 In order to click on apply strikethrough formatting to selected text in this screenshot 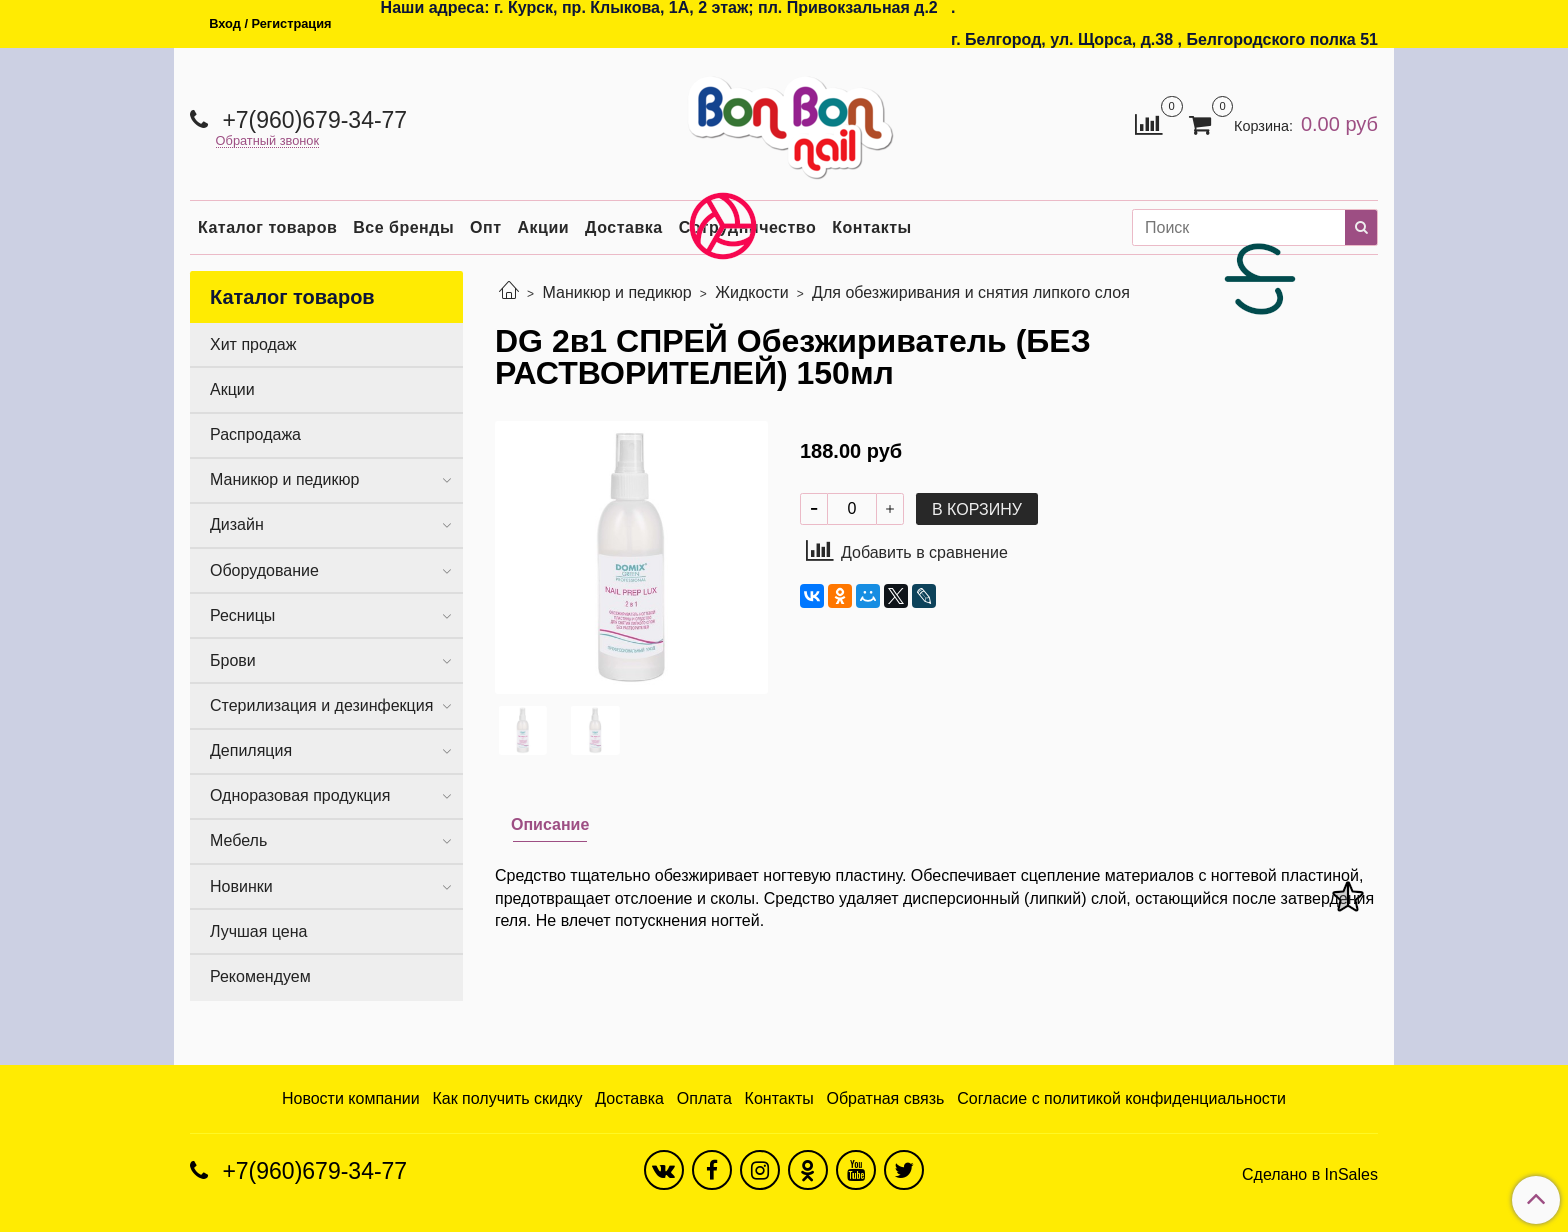, I will do `click(1260, 279)`.